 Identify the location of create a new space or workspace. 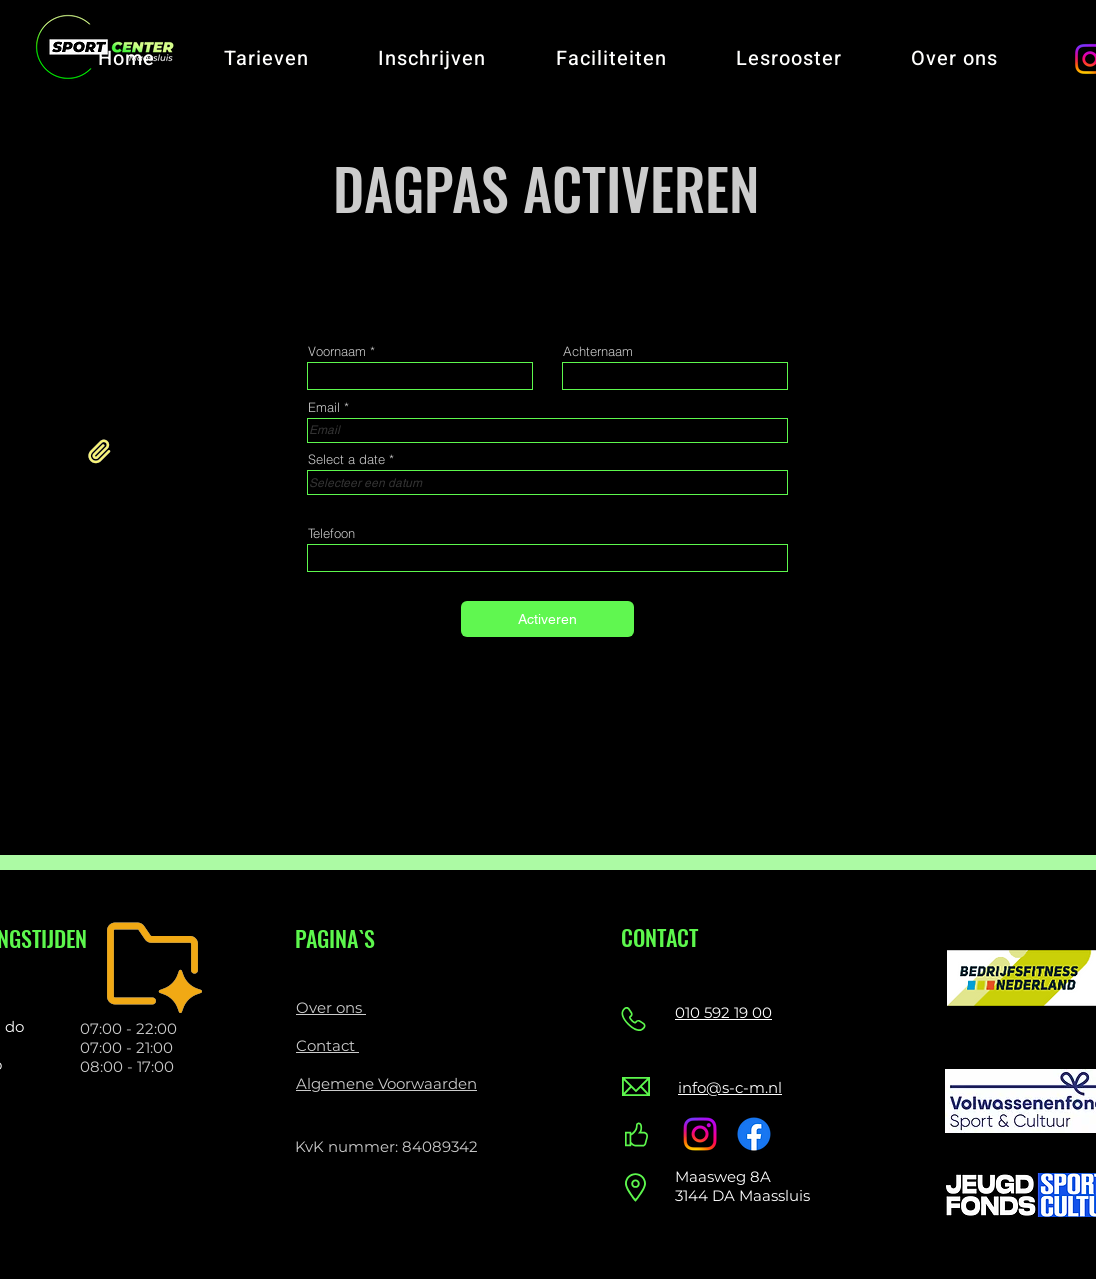
(152, 963).